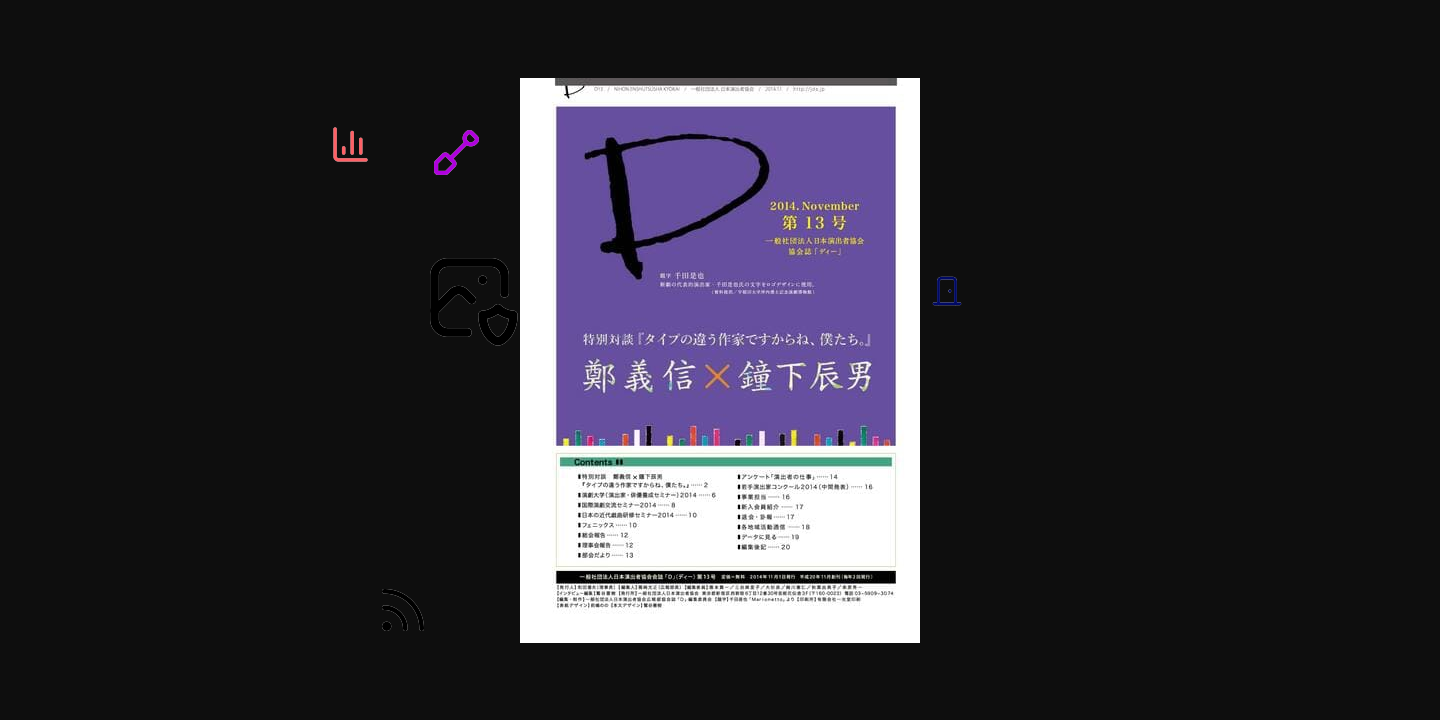 This screenshot has width=1440, height=720. Describe the element at coordinates (350, 144) in the screenshot. I see `view analytics or statistics` at that location.